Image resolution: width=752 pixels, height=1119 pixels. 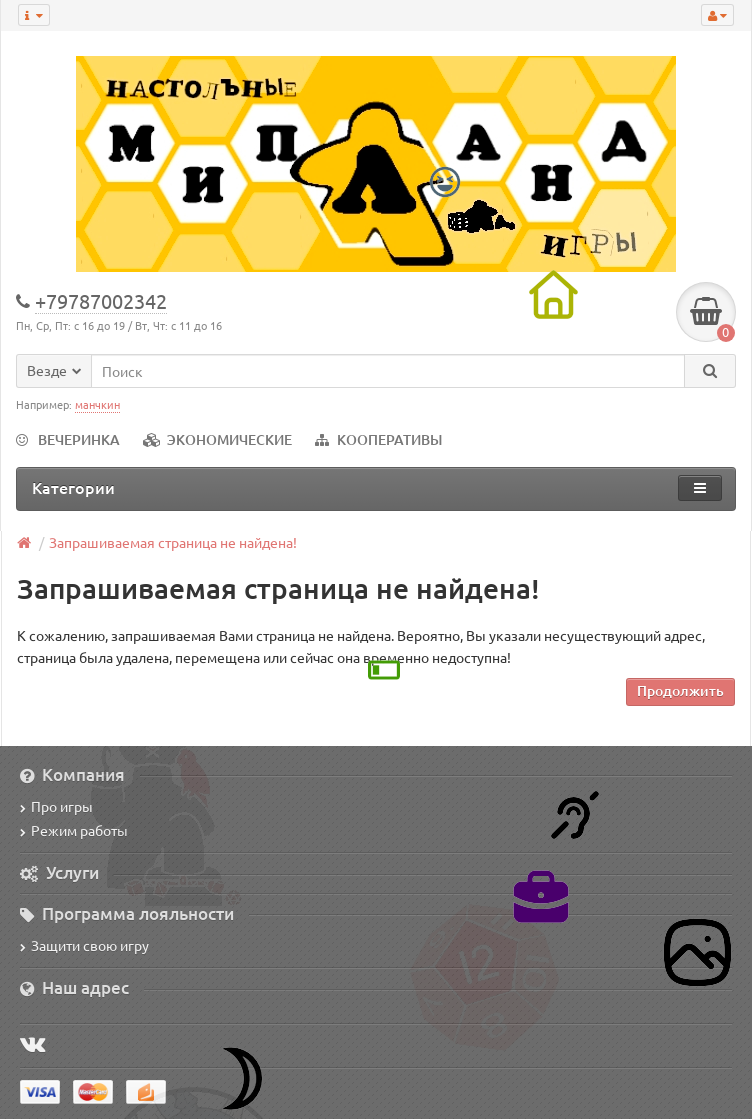 What do you see at coordinates (697, 952) in the screenshot?
I see `view photo gallery` at bounding box center [697, 952].